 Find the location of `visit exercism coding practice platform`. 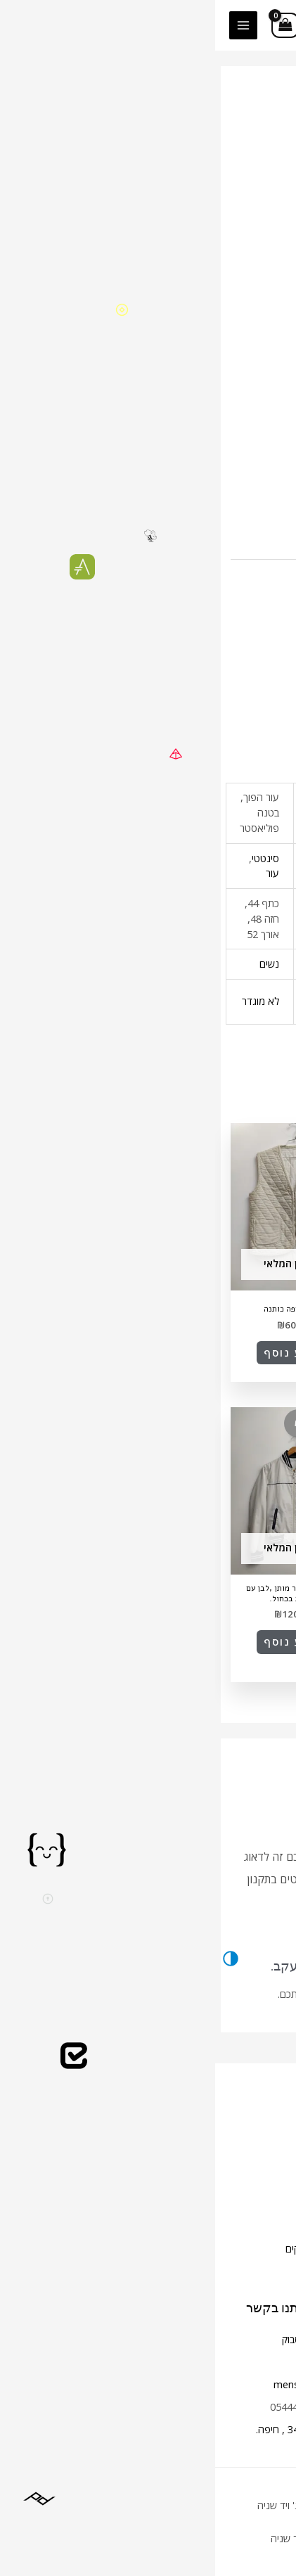

visit exercism coding practice platform is located at coordinates (46, 1850).